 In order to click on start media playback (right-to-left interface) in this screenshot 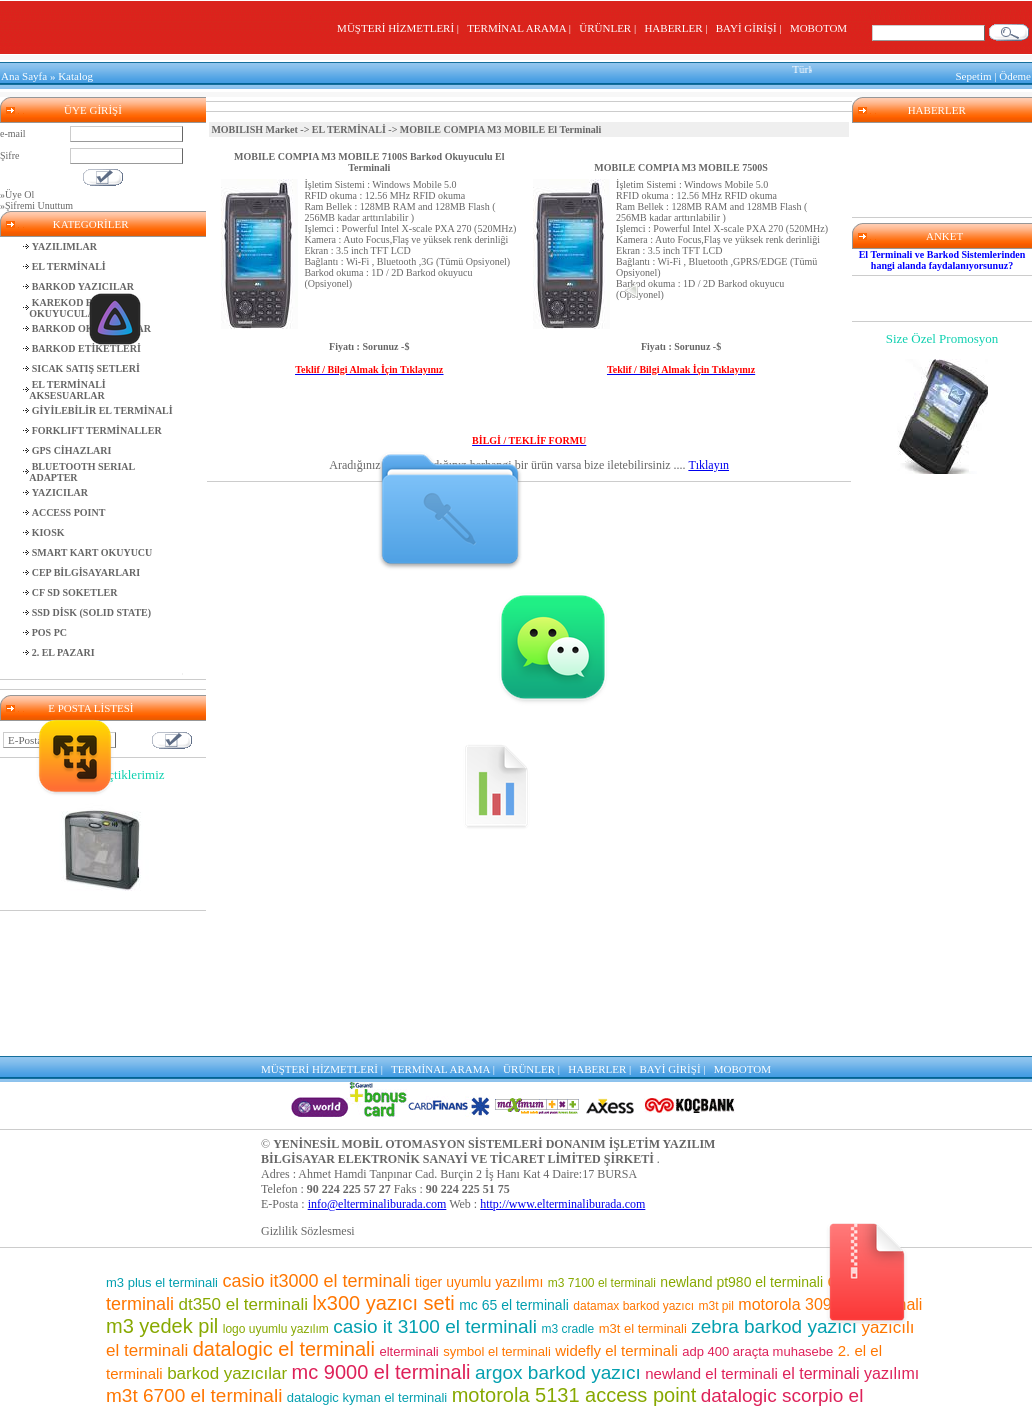, I will do `click(631, 290)`.